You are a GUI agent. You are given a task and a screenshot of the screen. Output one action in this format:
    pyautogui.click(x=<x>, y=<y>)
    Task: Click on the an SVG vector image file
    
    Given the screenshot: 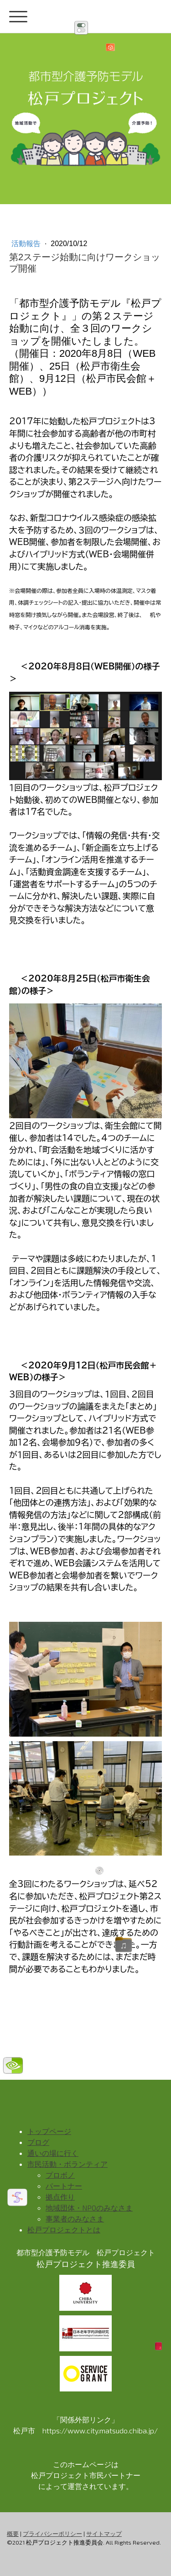 What is the action you would take?
    pyautogui.click(x=17, y=2197)
    